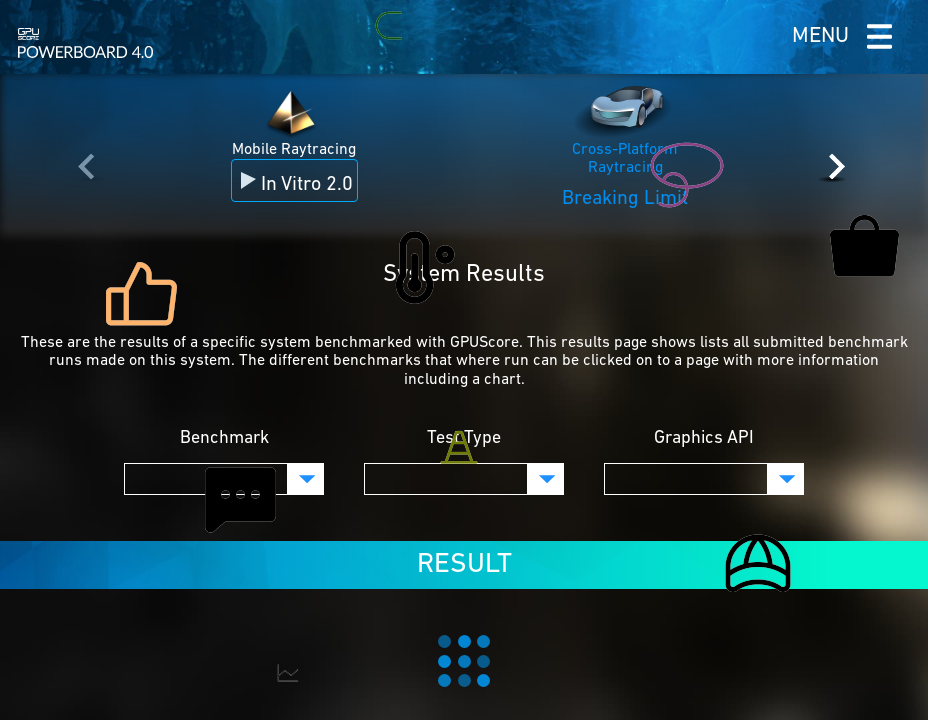  What do you see at coordinates (389, 25) in the screenshot?
I see `indicates a proper subset relationship in mathematical notation` at bounding box center [389, 25].